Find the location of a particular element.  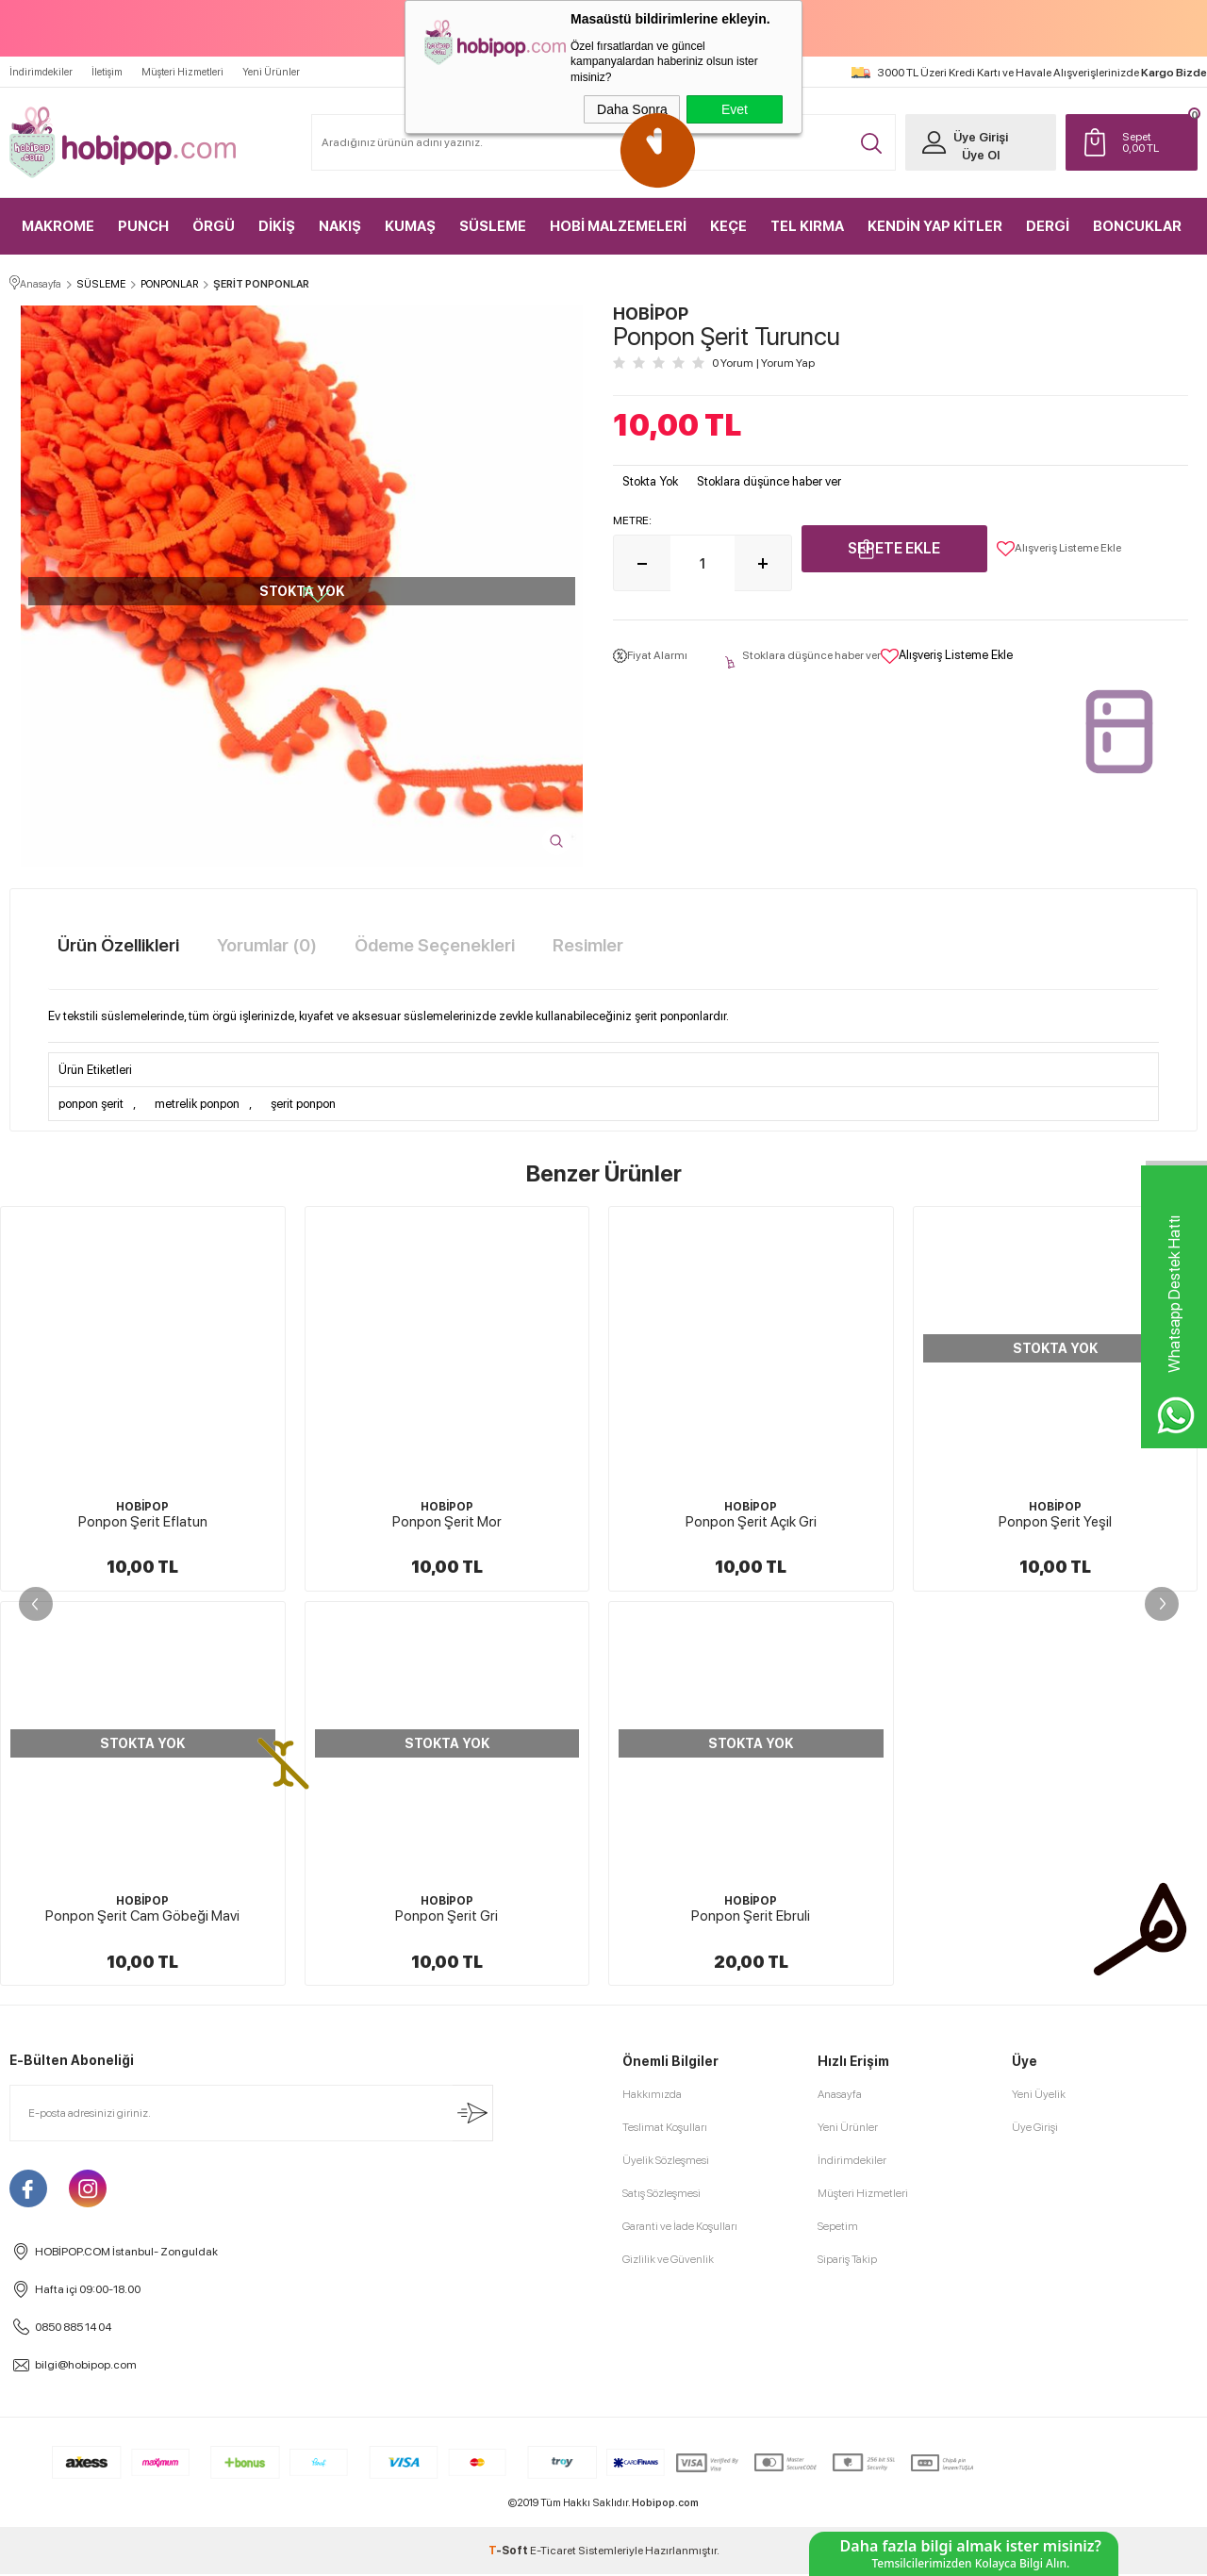

cursor tracking disabled is located at coordinates (283, 1763).